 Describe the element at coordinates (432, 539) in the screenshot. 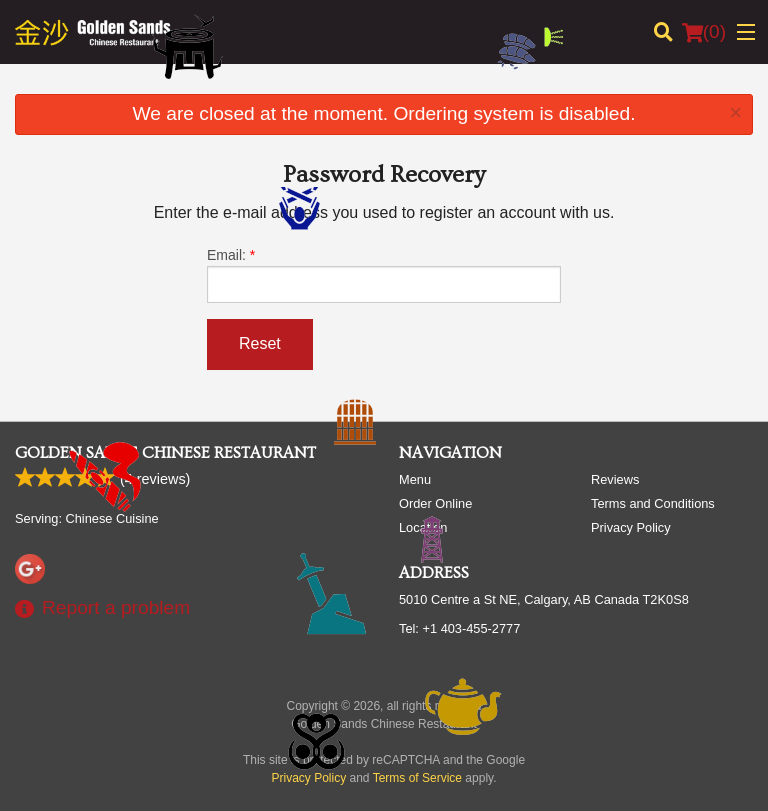

I see `view or access lookout points on a map` at that location.